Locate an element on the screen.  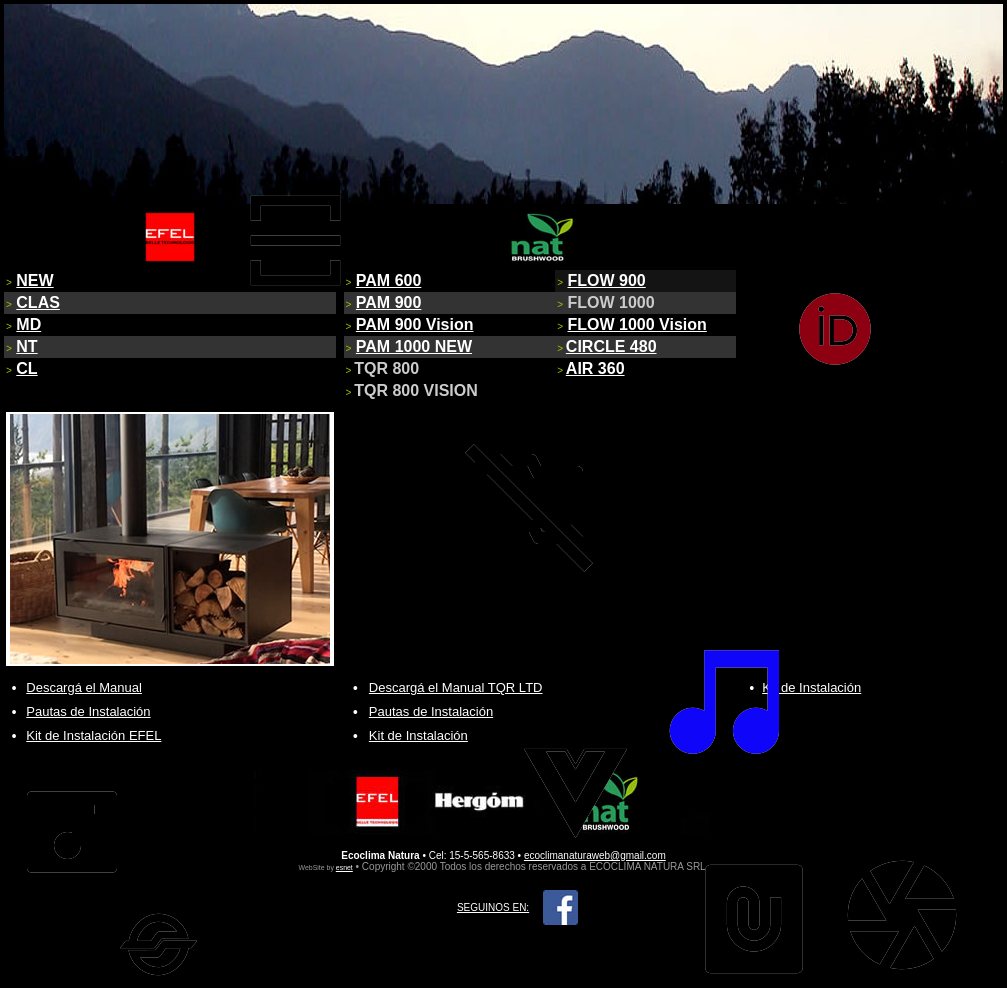
open music player or library is located at coordinates (733, 702).